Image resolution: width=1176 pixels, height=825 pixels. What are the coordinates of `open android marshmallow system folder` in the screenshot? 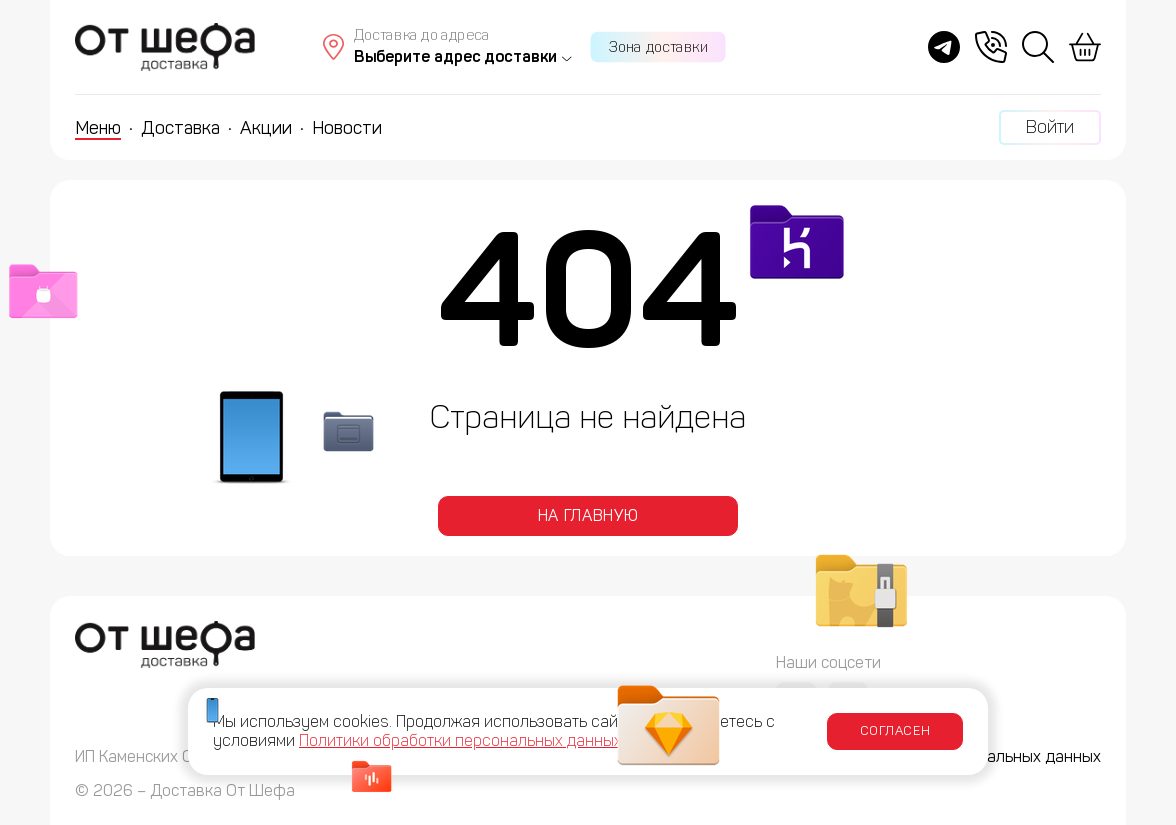 It's located at (43, 293).